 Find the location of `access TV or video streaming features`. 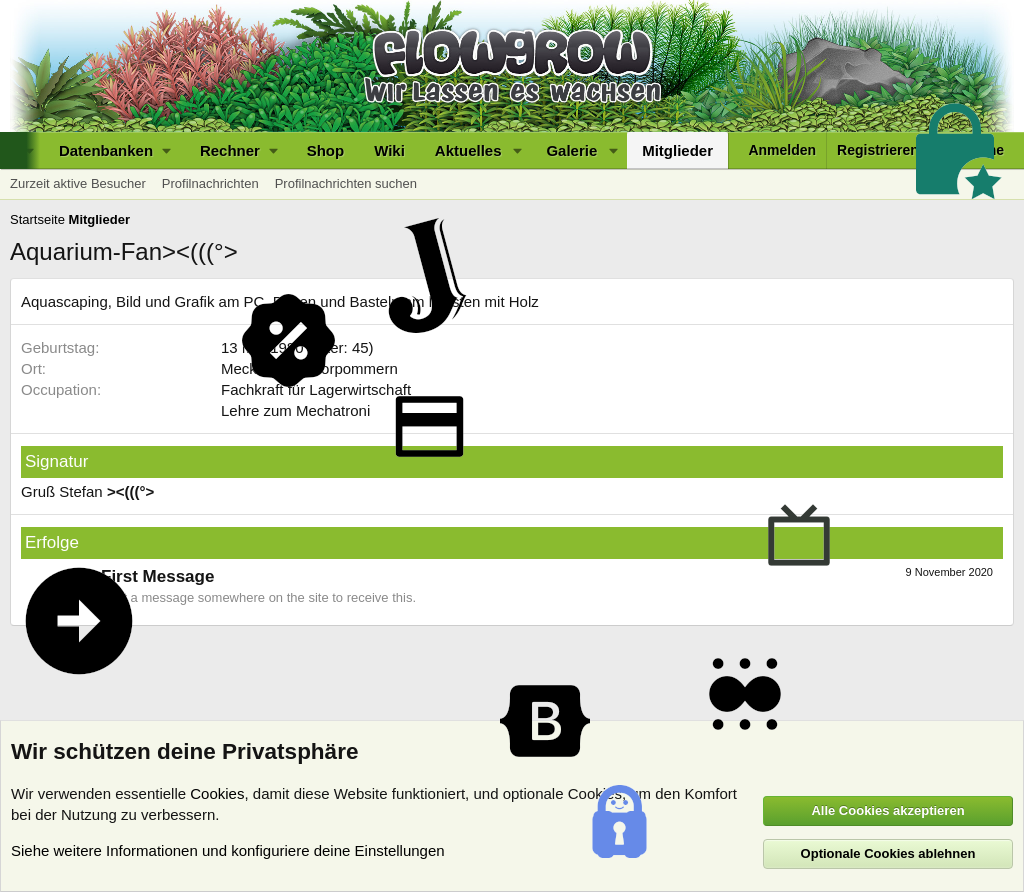

access TV or video streaming features is located at coordinates (799, 538).